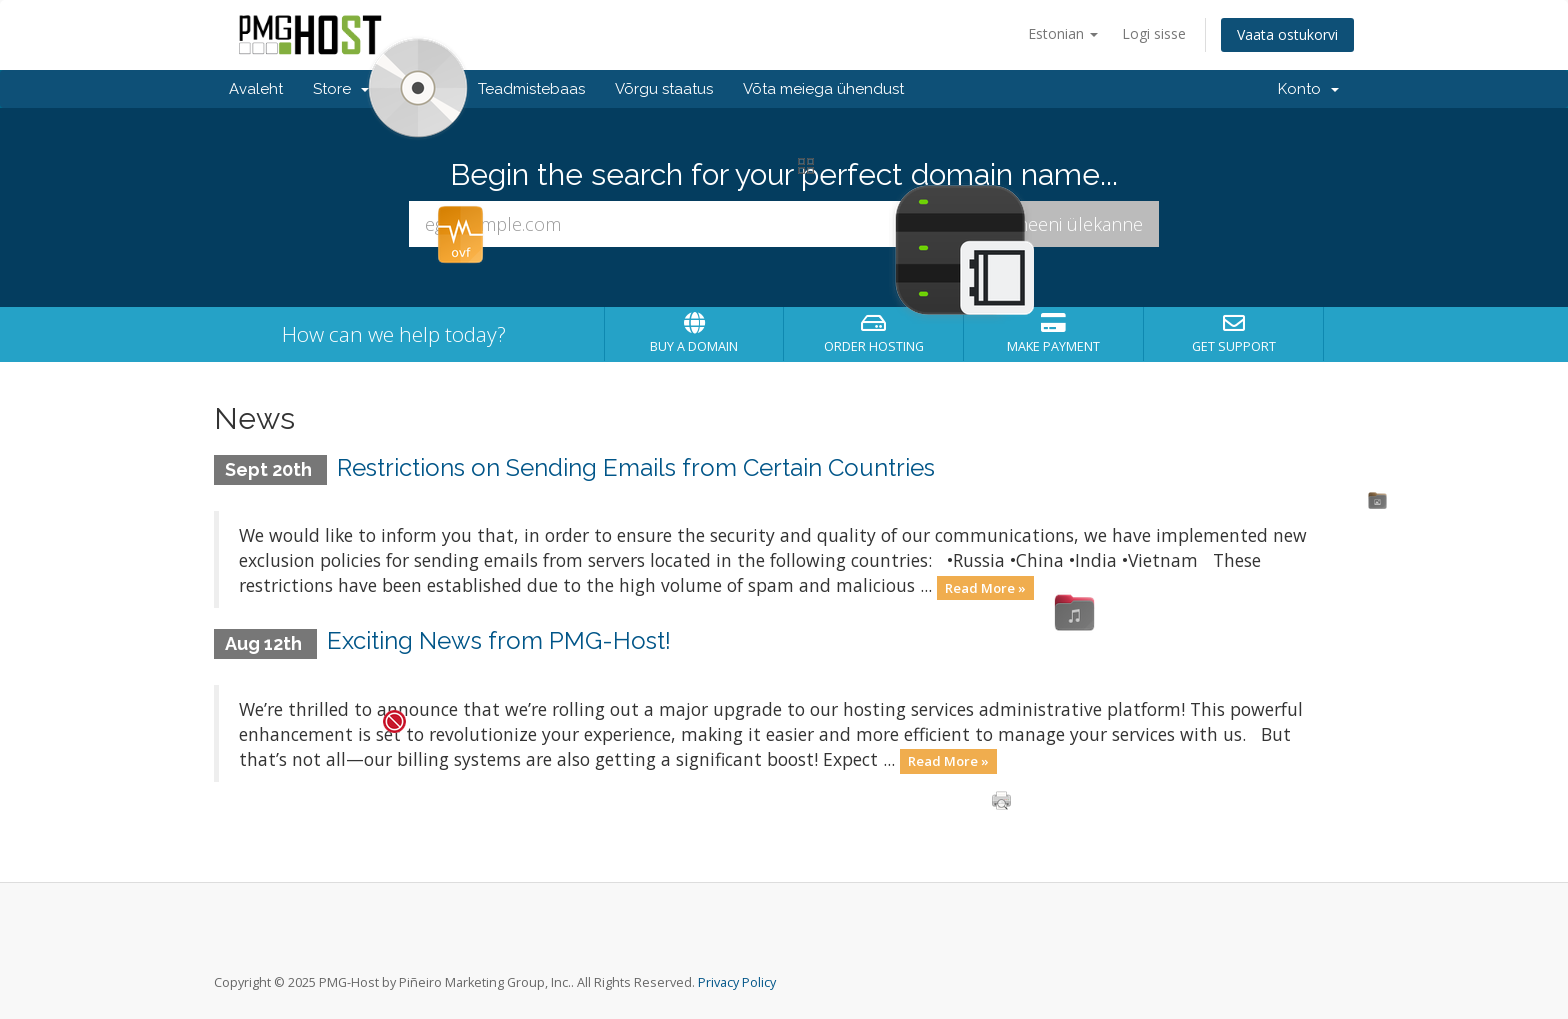 This screenshot has height=1019, width=1568. Describe the element at coordinates (1001, 800) in the screenshot. I see `preview document before printing` at that location.